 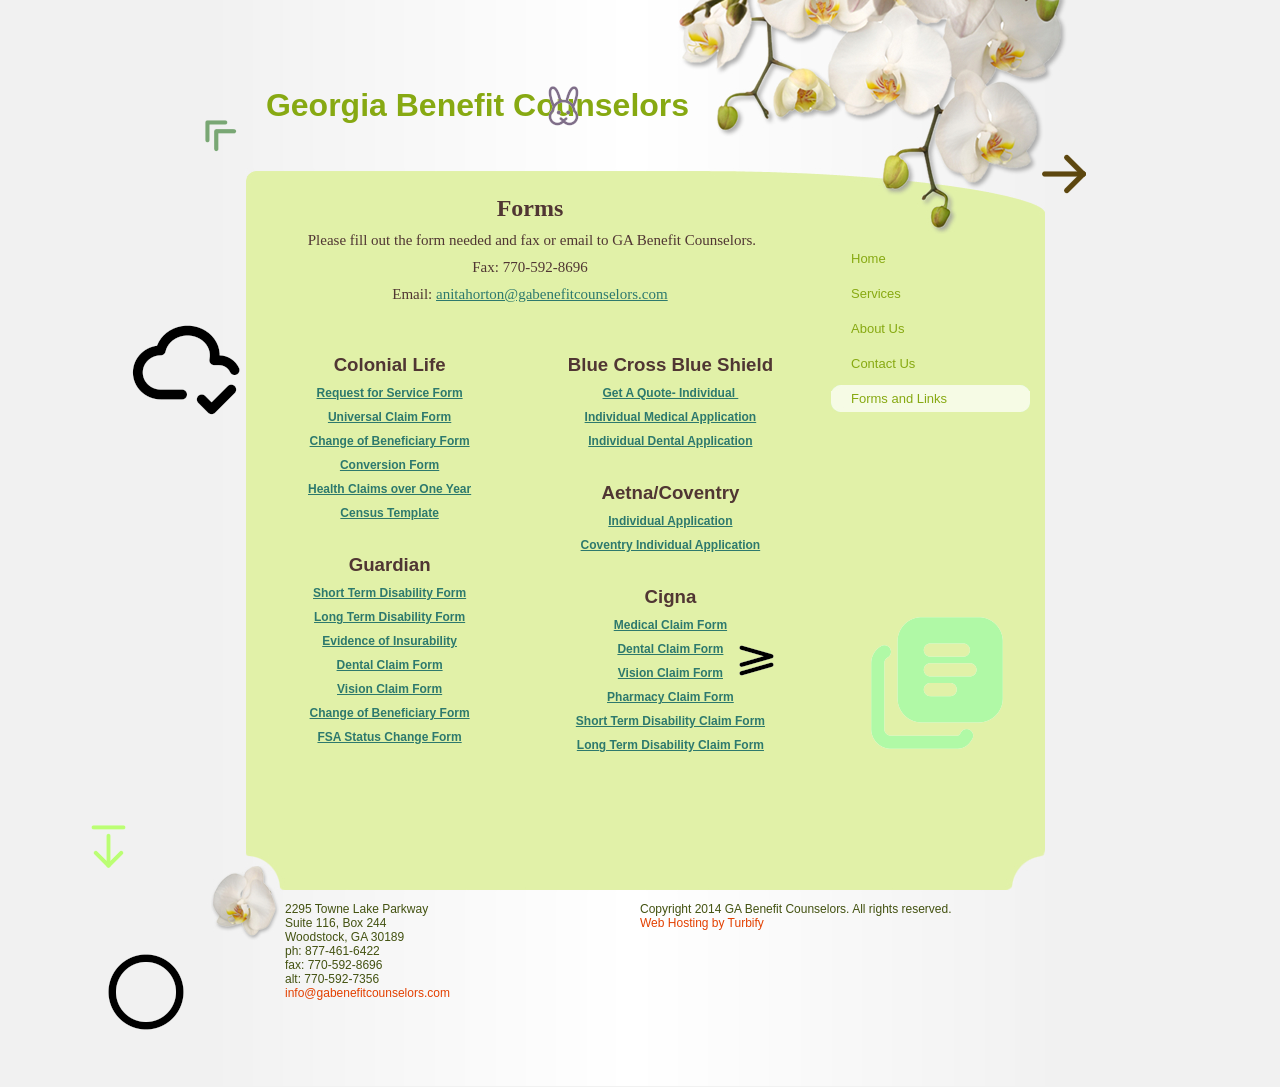 What do you see at coordinates (108, 846) in the screenshot?
I see `download a file` at bounding box center [108, 846].